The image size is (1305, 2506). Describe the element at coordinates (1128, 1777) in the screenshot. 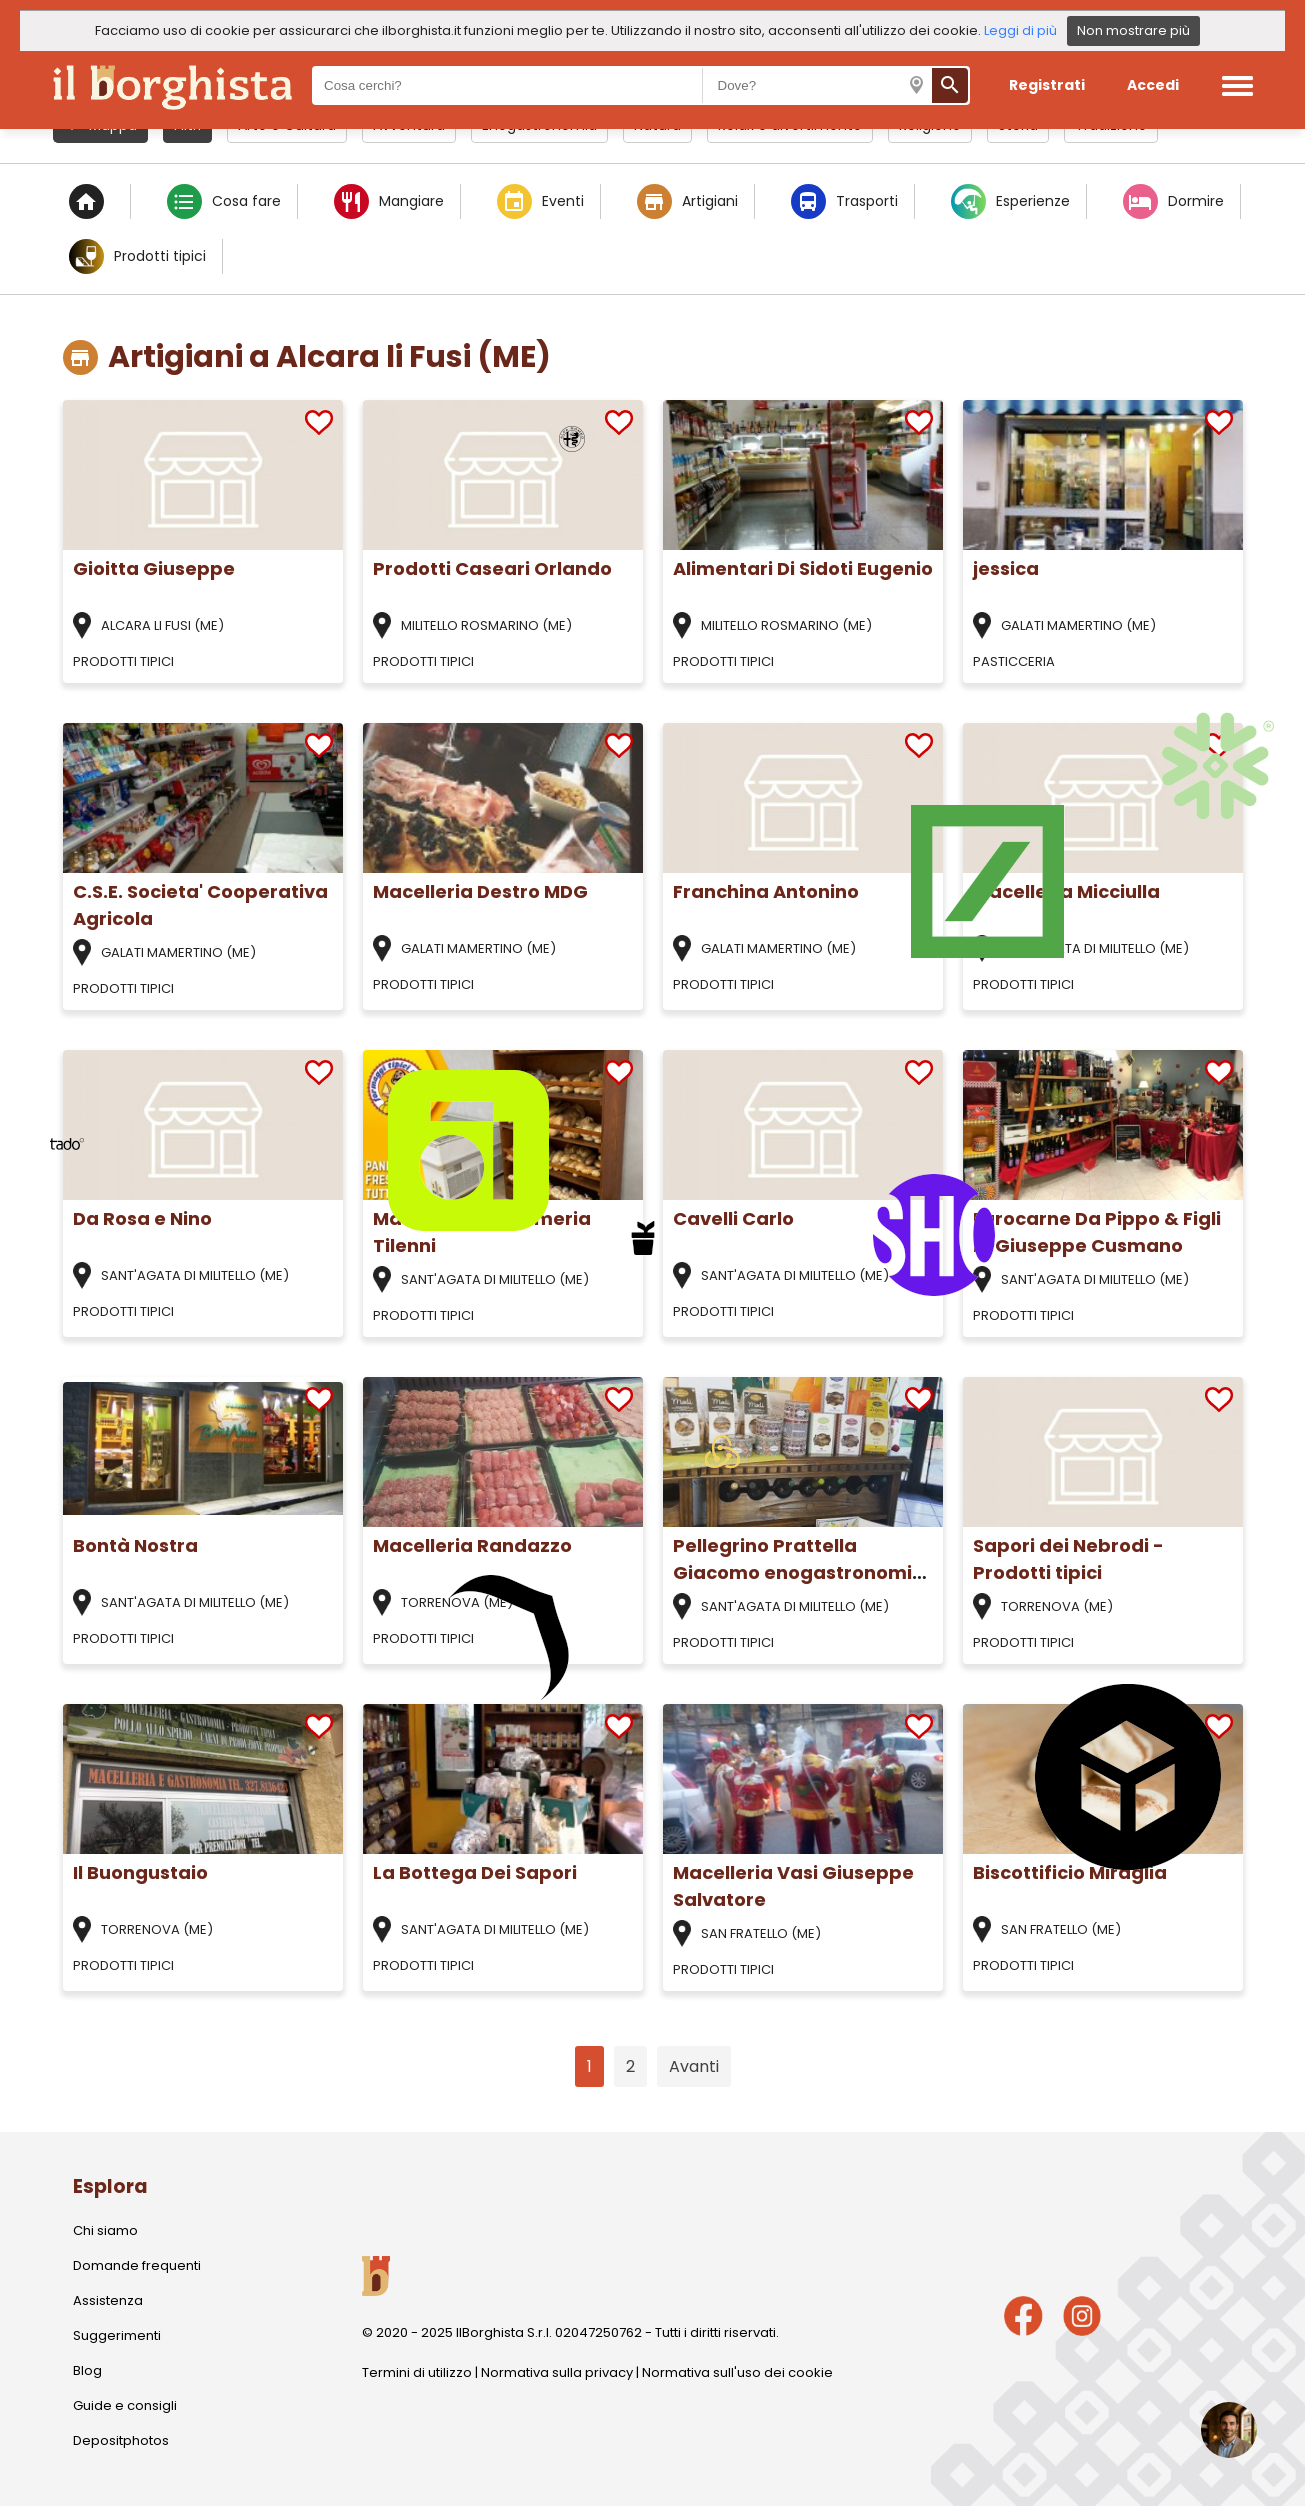

I see `open sketchfab to view 3d models` at that location.